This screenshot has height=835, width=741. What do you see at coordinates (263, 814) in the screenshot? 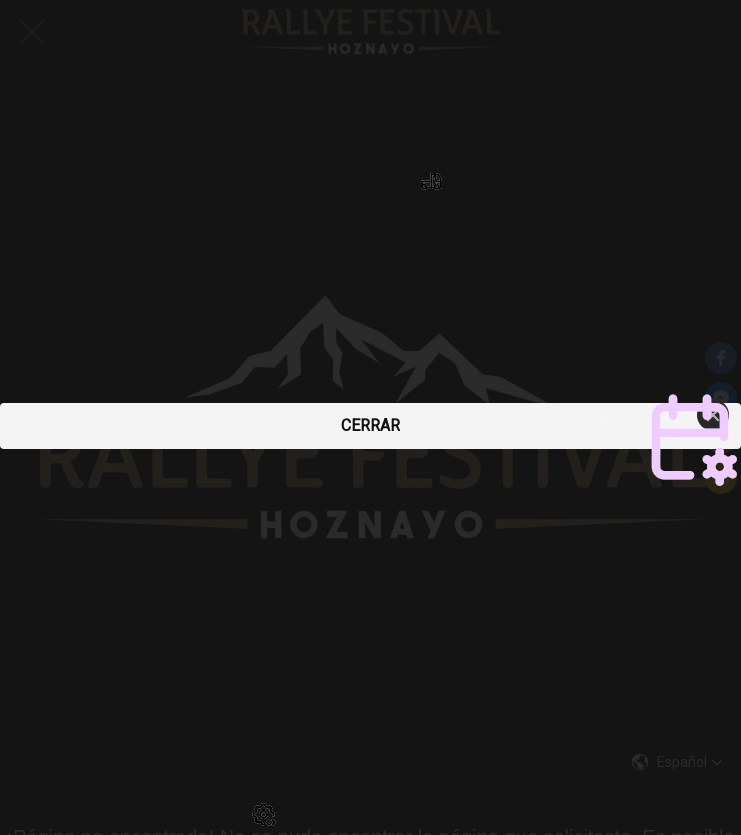
I see `access developer or code settings` at bounding box center [263, 814].